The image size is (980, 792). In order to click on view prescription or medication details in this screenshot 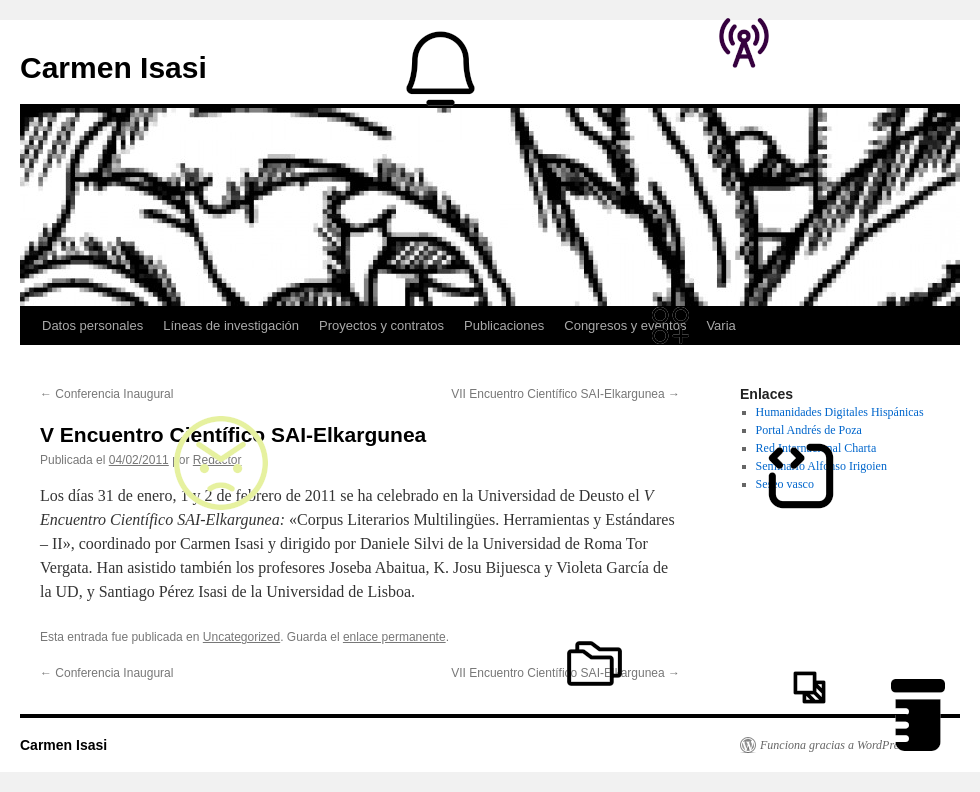, I will do `click(918, 715)`.